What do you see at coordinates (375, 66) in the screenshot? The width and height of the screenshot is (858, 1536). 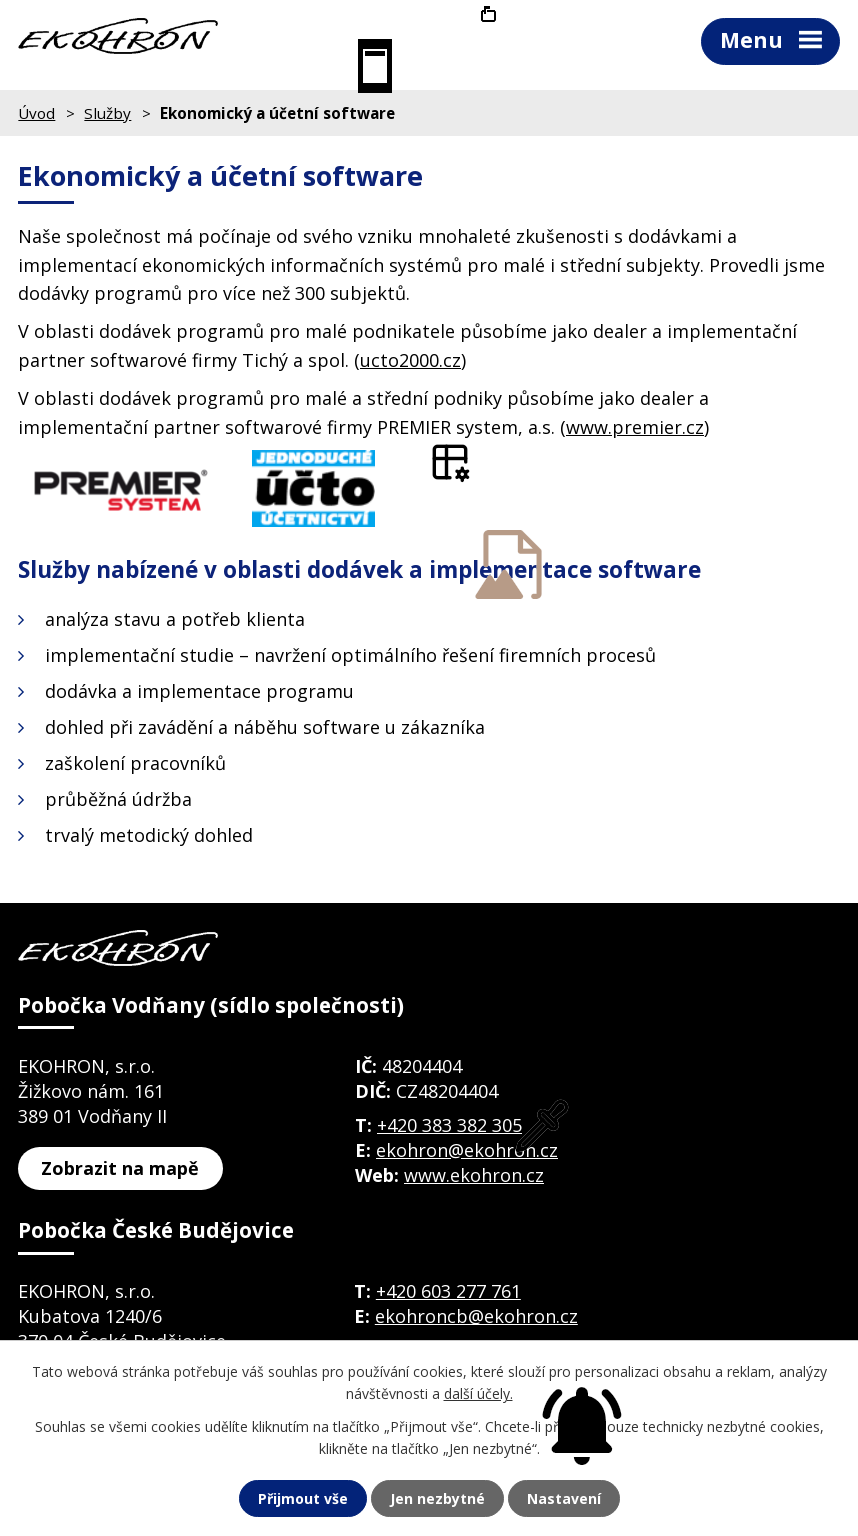 I see `manage mobile advertisement settings` at bounding box center [375, 66].